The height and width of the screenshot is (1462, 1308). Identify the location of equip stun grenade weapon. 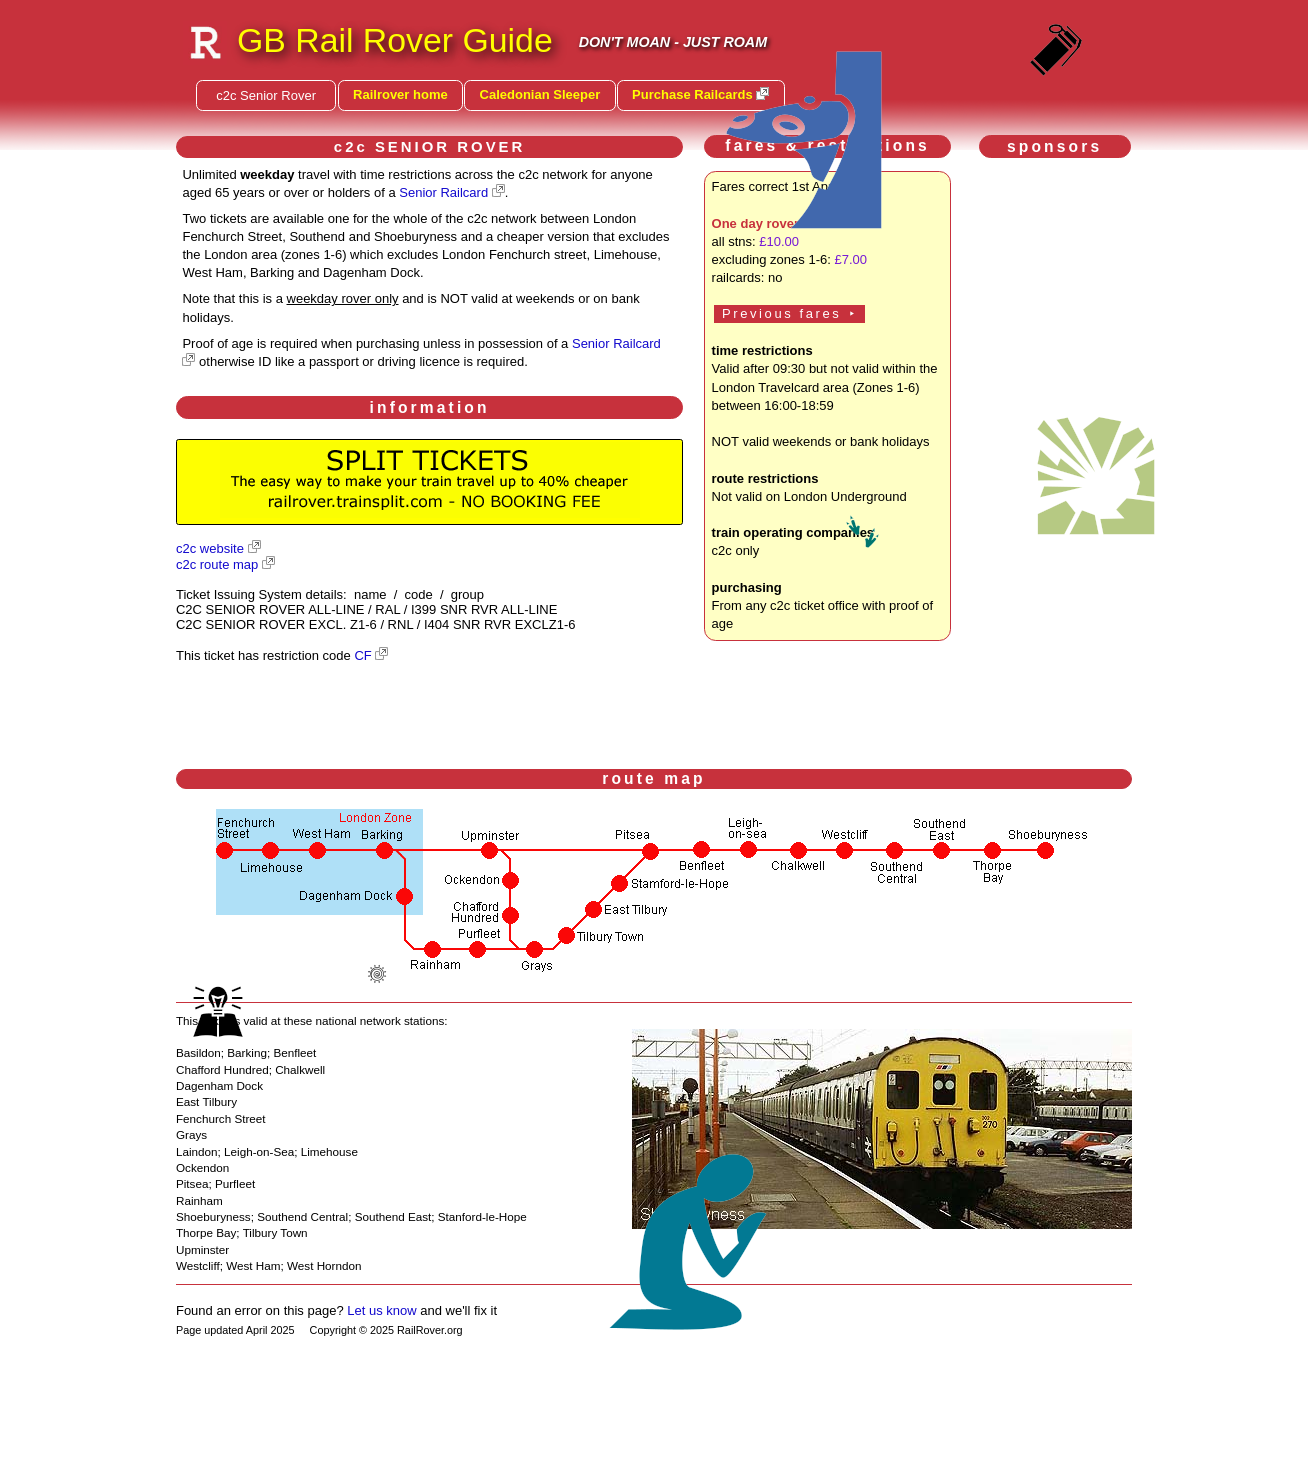
(1056, 50).